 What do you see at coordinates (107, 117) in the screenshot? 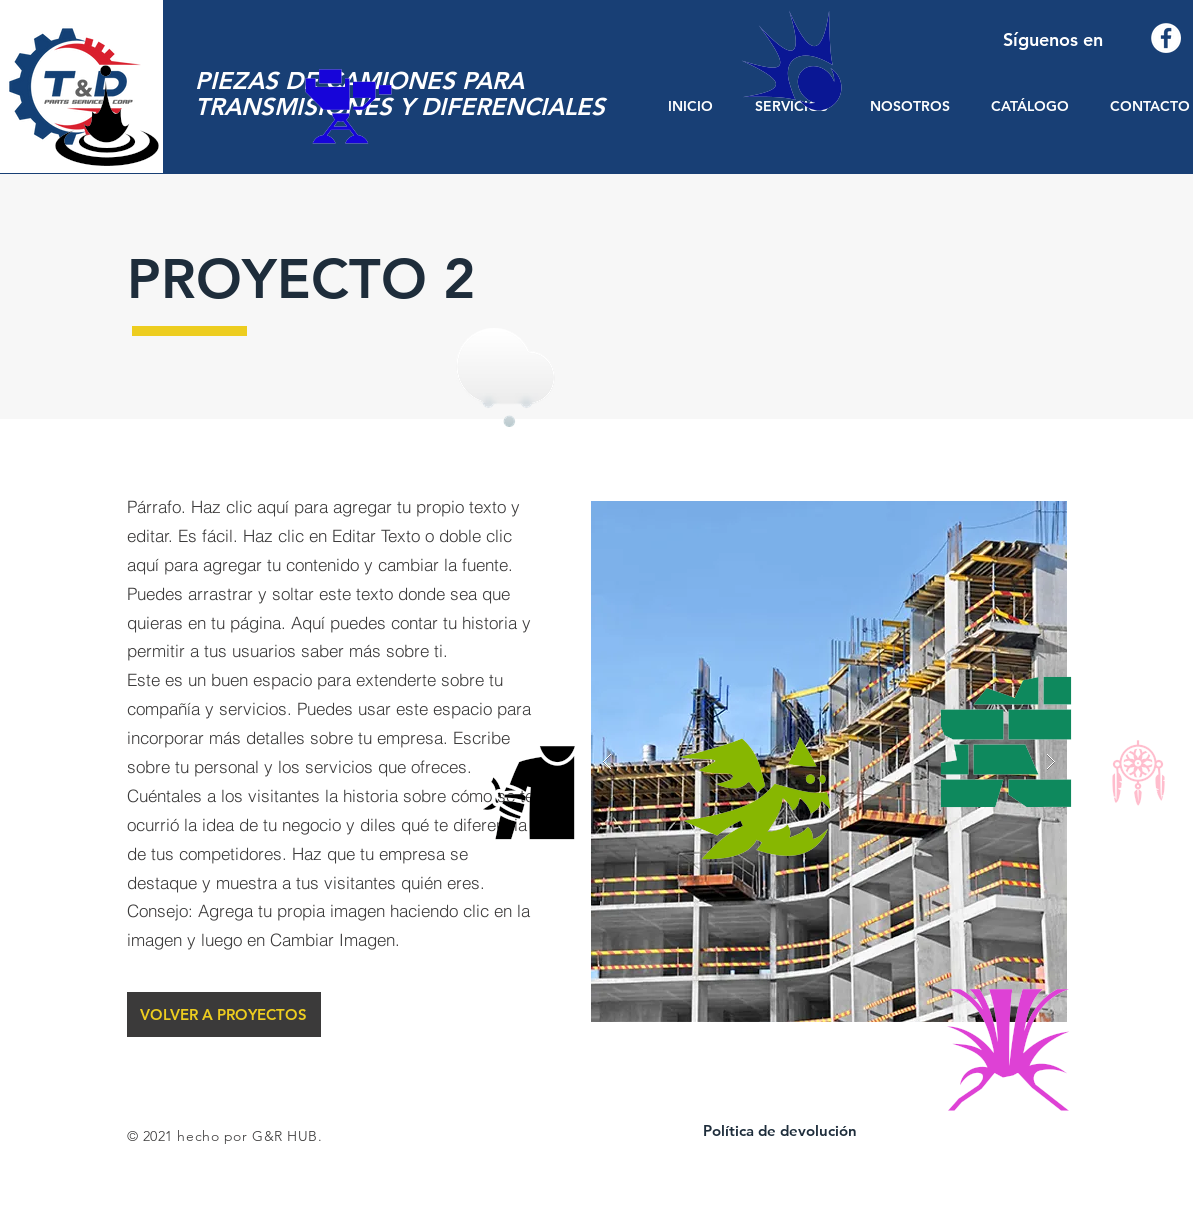
I see `indicates water or liquid effect in gameplay` at bounding box center [107, 117].